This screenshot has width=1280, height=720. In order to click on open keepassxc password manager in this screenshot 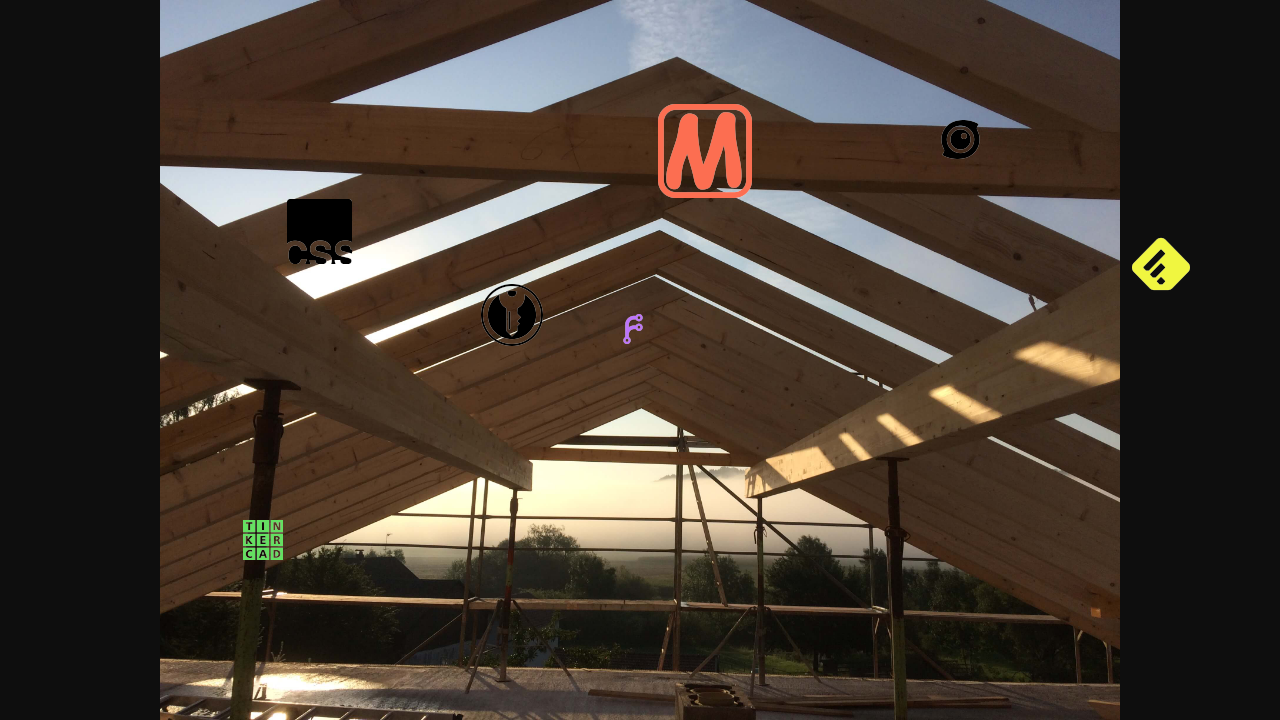, I will do `click(512, 315)`.